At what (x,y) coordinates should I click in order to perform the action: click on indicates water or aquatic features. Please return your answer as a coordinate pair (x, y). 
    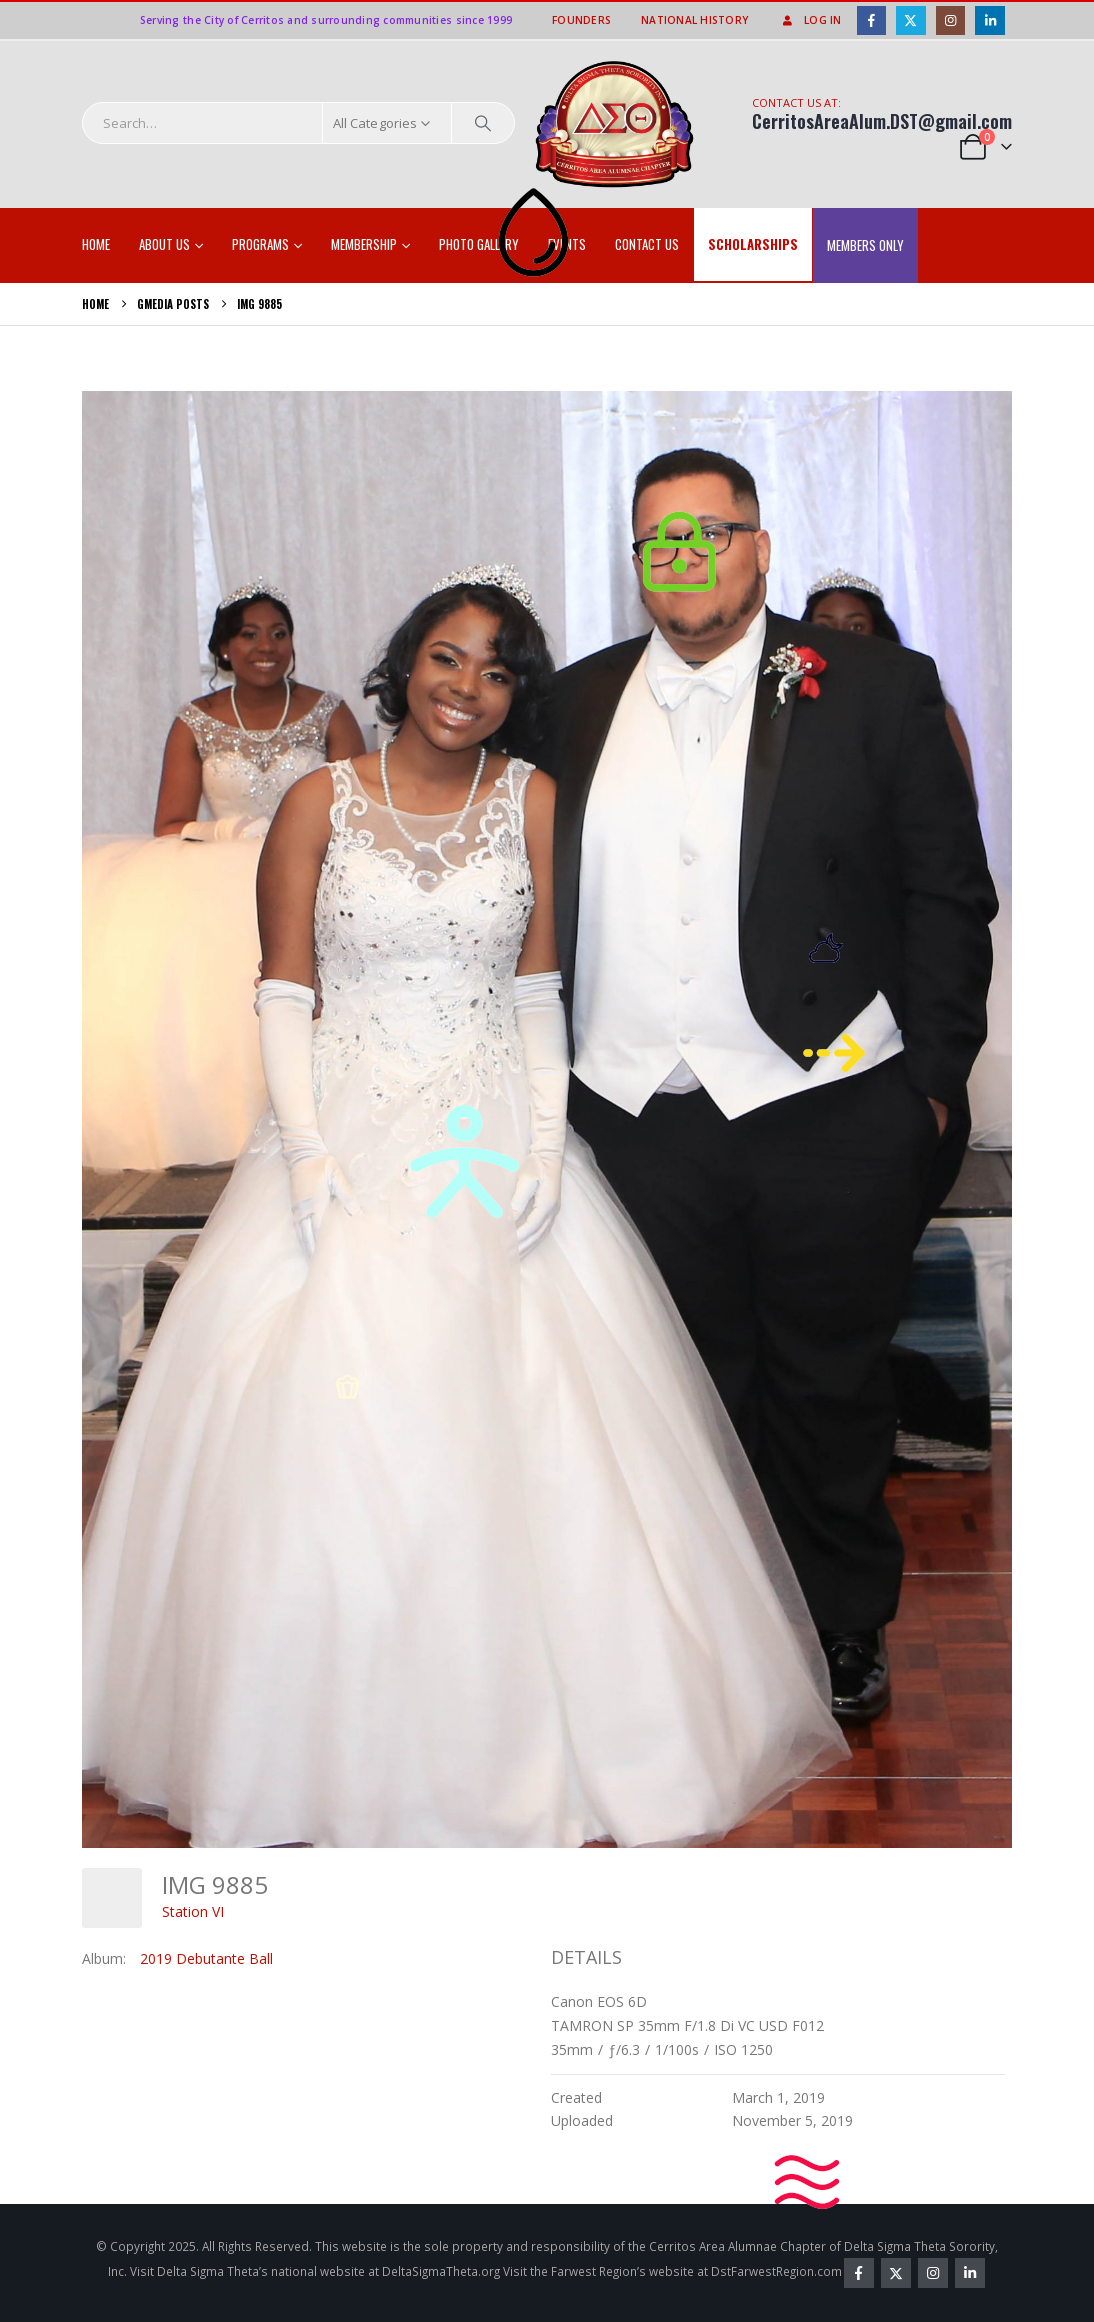
    Looking at the image, I should click on (807, 2182).